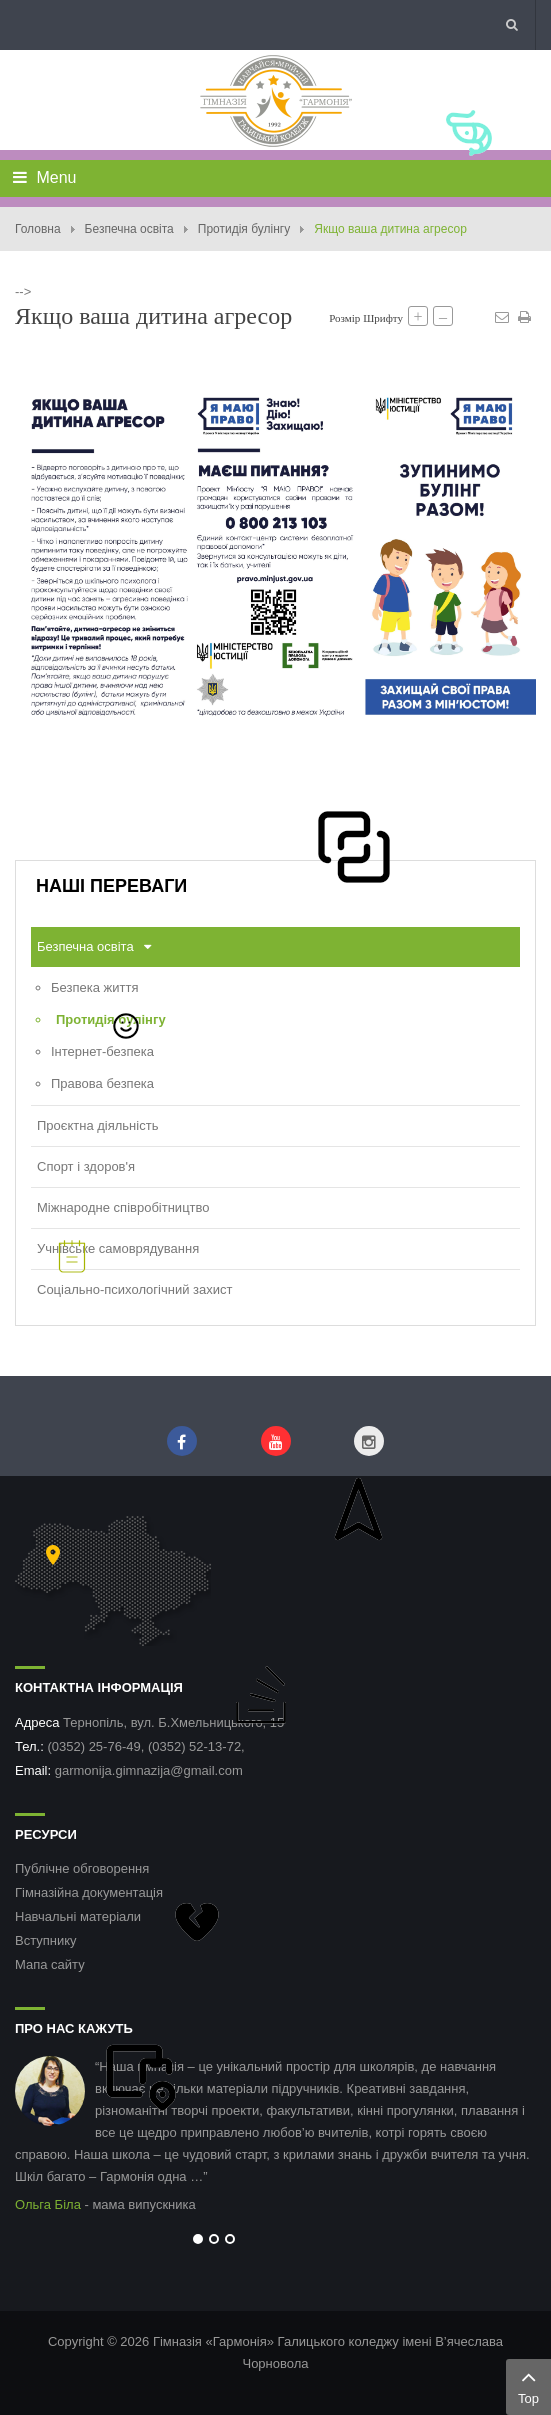 The image size is (551, 2415). Describe the element at coordinates (139, 2074) in the screenshot. I see `pin a device to your favorites` at that location.